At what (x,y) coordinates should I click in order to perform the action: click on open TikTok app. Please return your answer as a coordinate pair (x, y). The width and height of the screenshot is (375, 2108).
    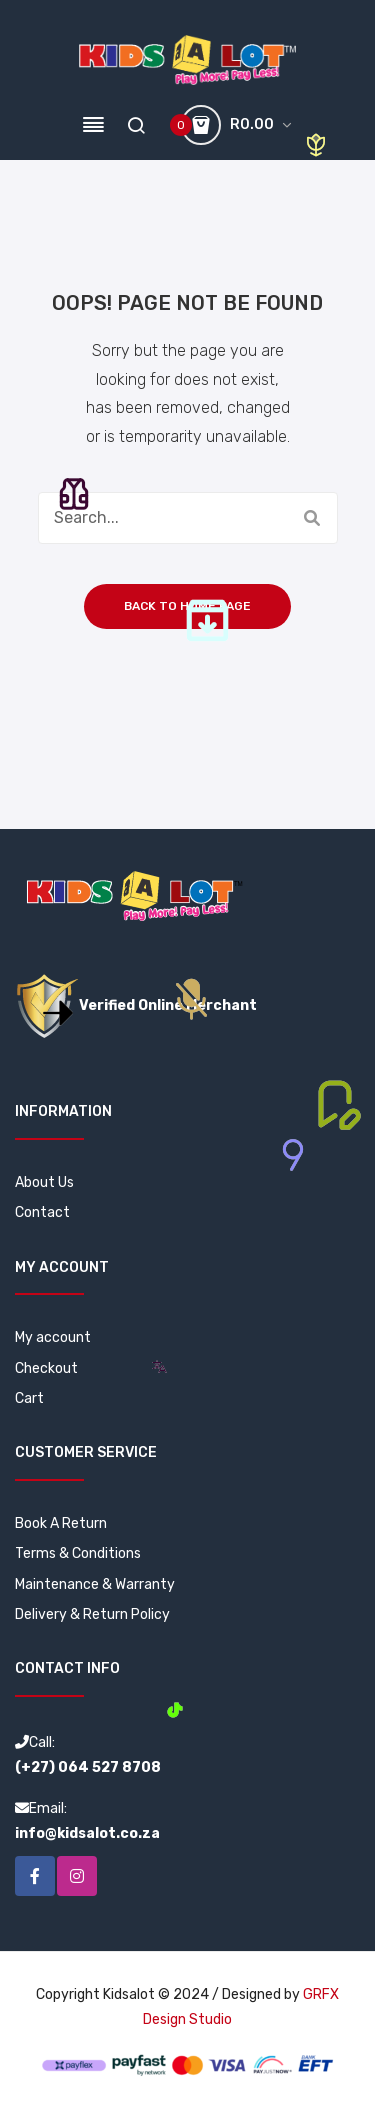
    Looking at the image, I should click on (175, 1710).